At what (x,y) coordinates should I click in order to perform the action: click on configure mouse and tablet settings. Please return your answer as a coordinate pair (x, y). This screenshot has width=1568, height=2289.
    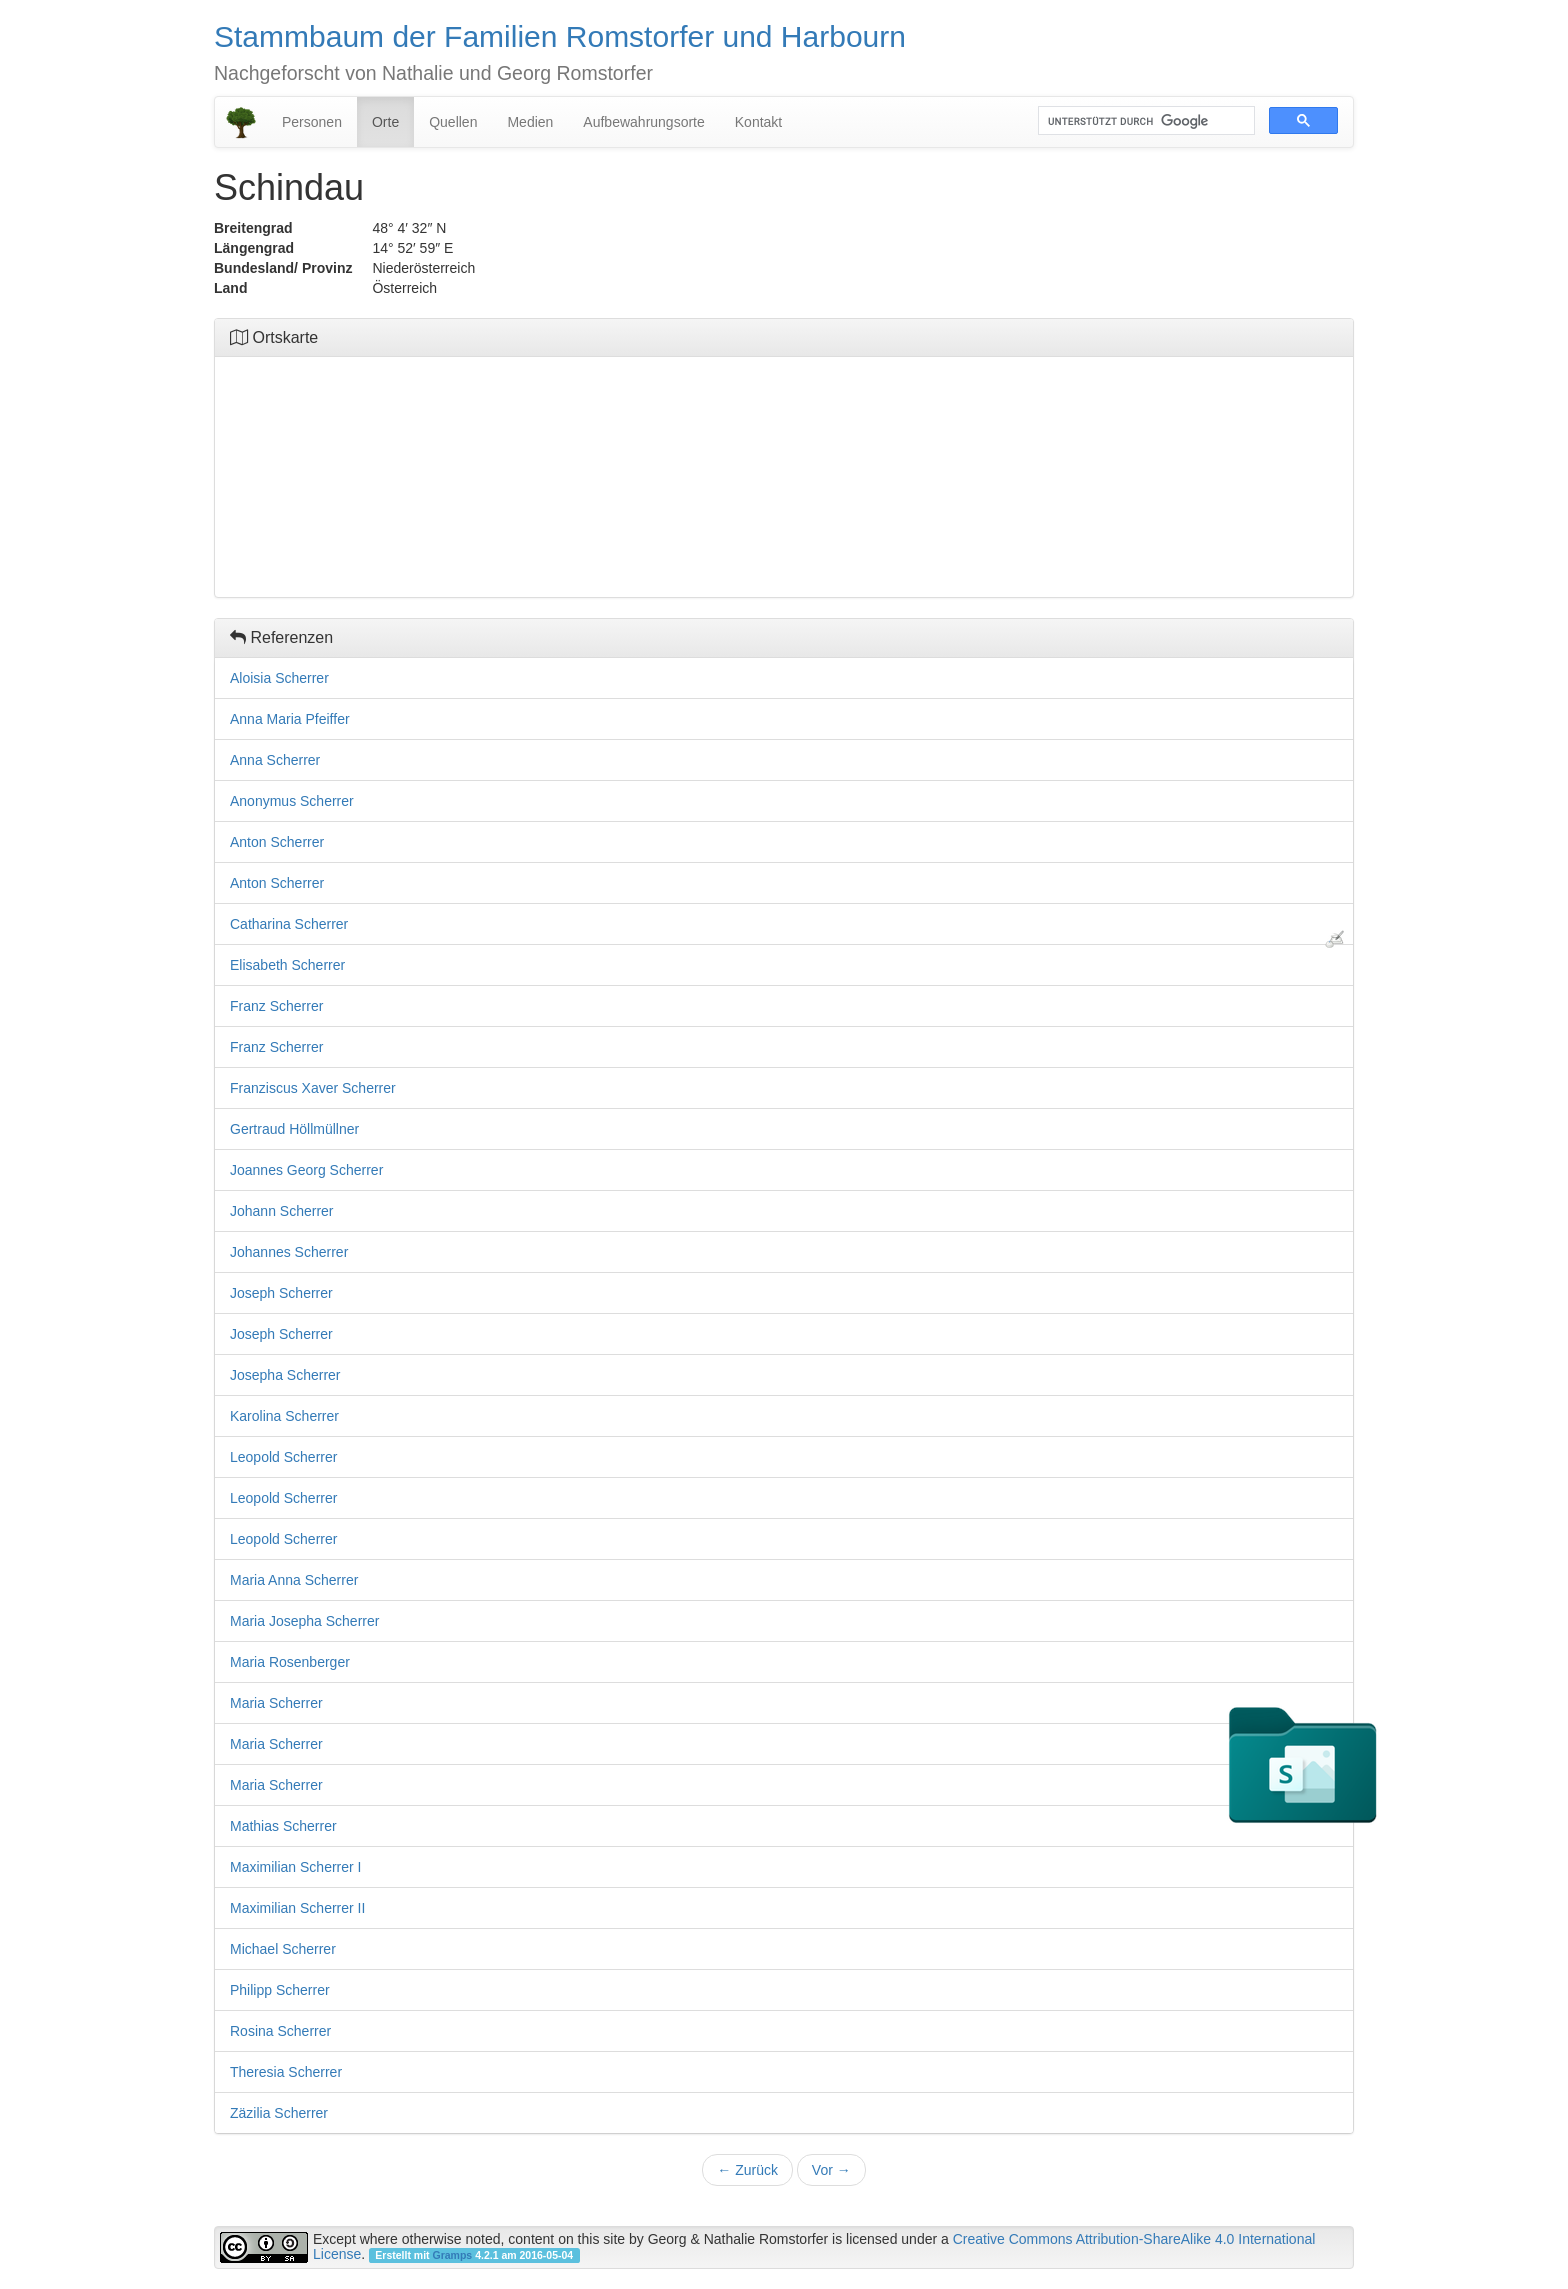
    Looking at the image, I should click on (1334, 939).